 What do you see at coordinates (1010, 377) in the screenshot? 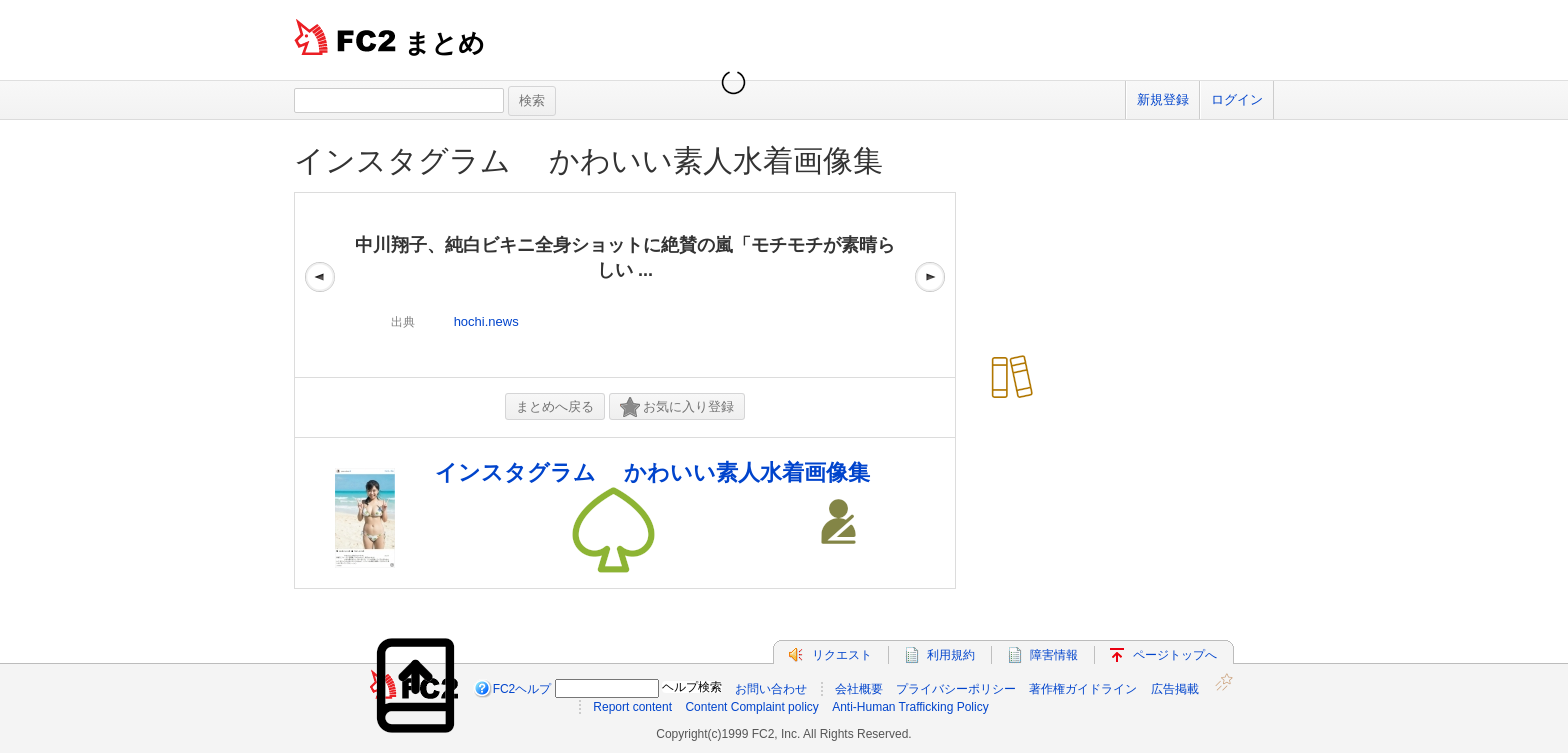
I see `access your library or book collection` at bounding box center [1010, 377].